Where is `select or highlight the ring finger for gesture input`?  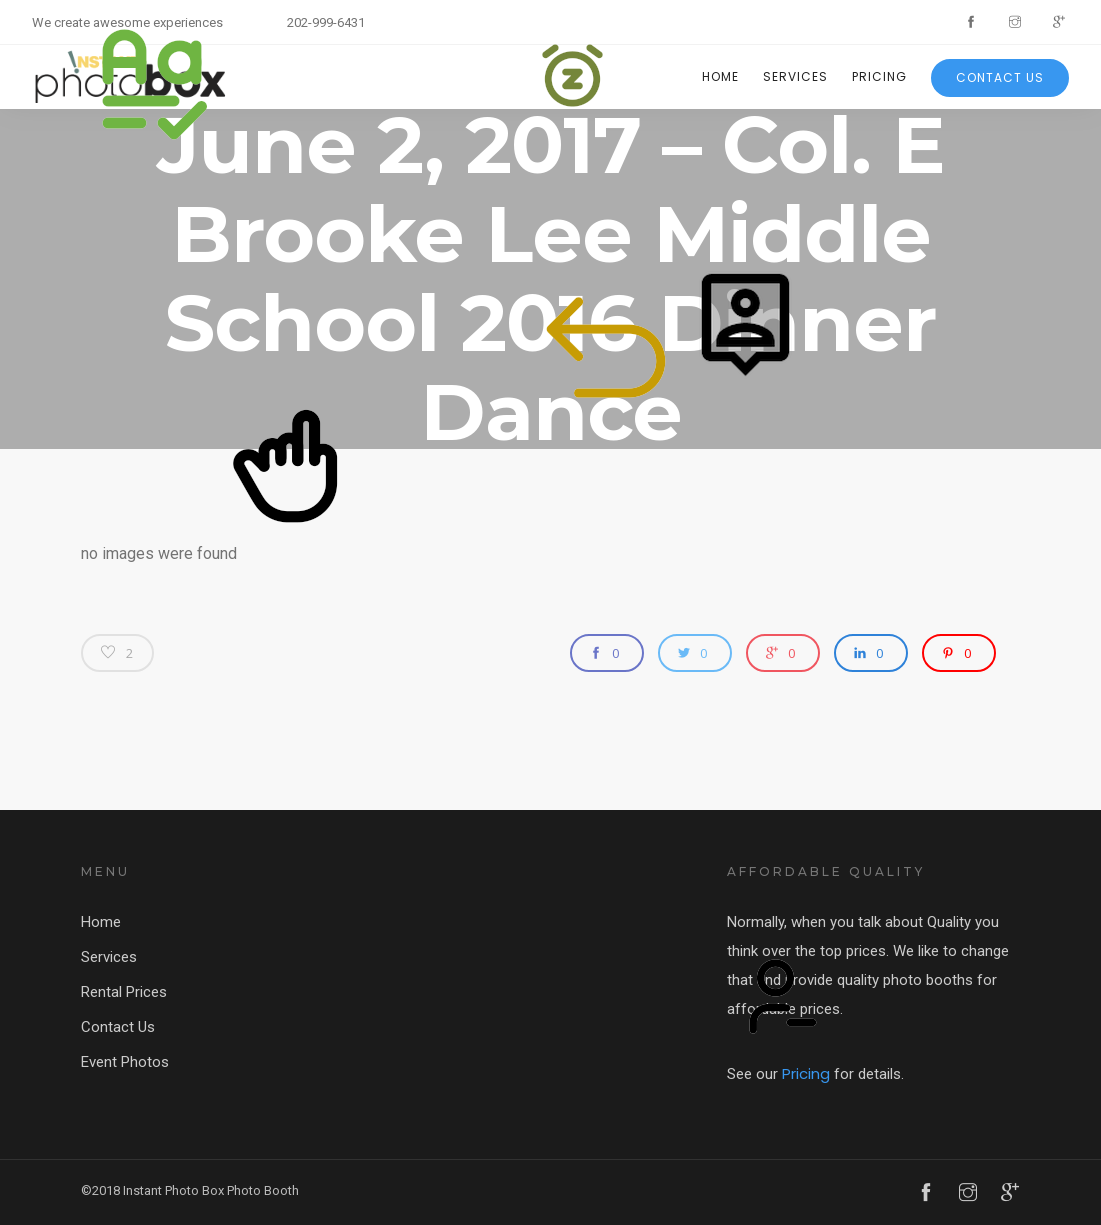
select or highlight the ring finger for gesture input is located at coordinates (286, 460).